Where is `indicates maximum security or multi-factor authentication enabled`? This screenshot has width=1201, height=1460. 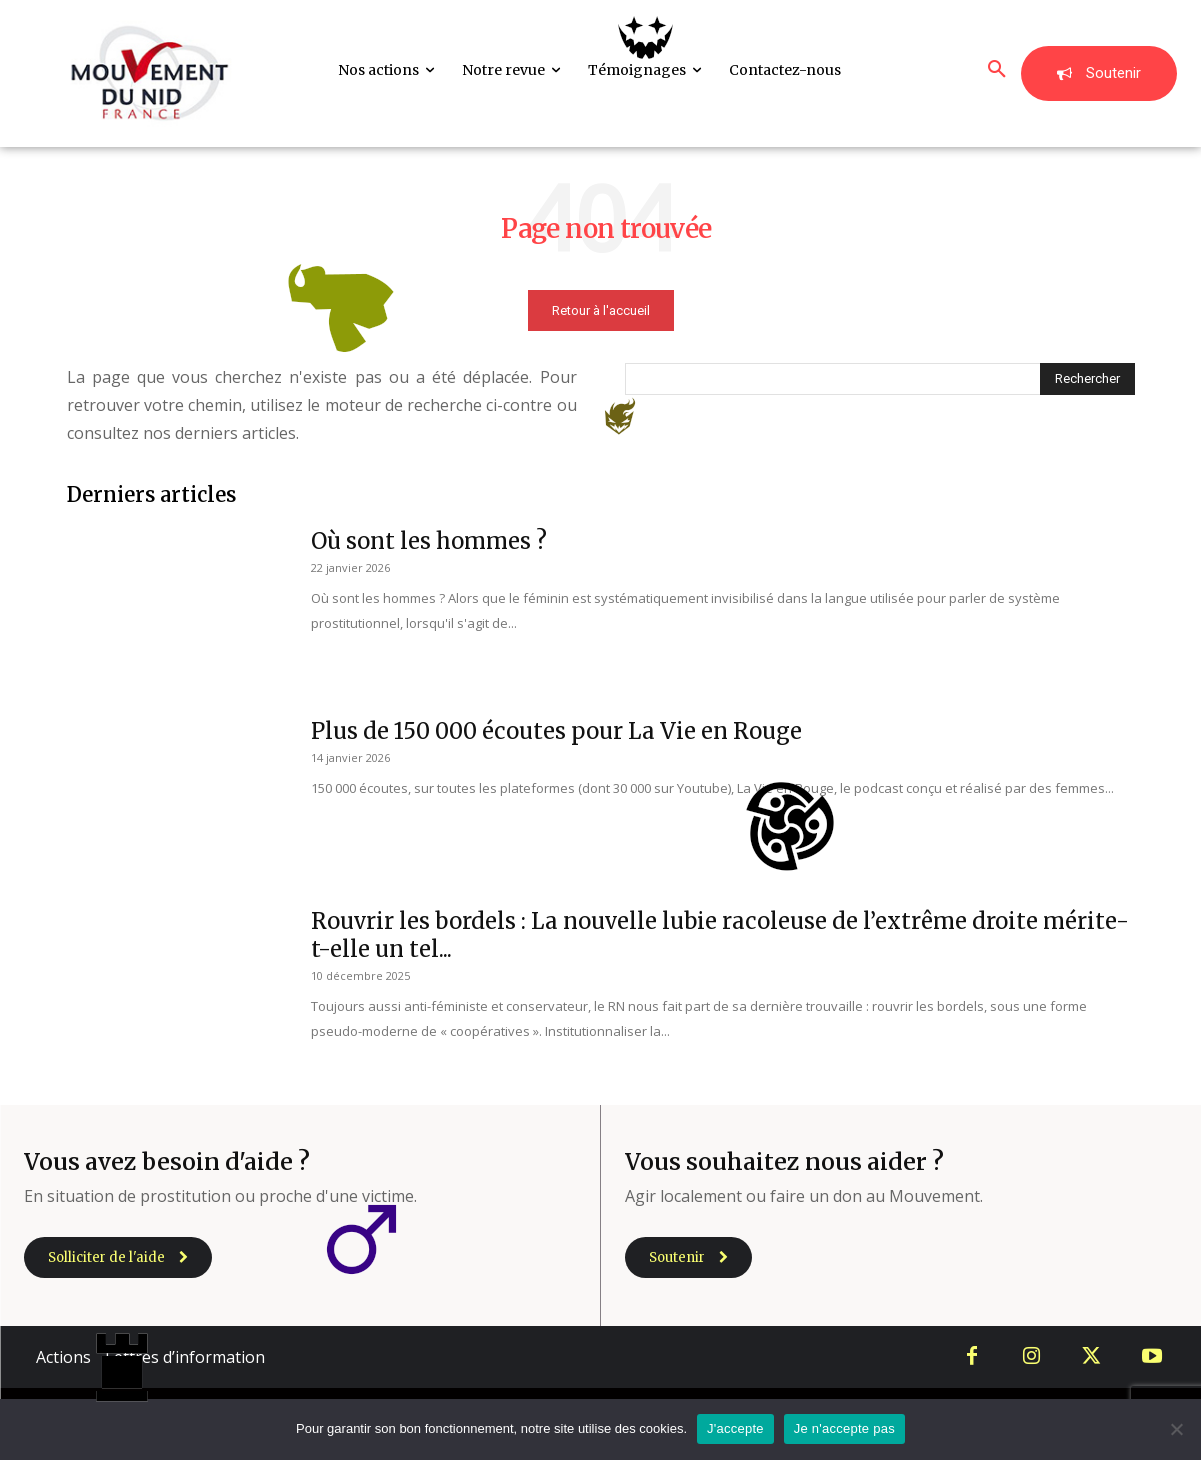 indicates maximum security or multi-factor authentication enabled is located at coordinates (790, 826).